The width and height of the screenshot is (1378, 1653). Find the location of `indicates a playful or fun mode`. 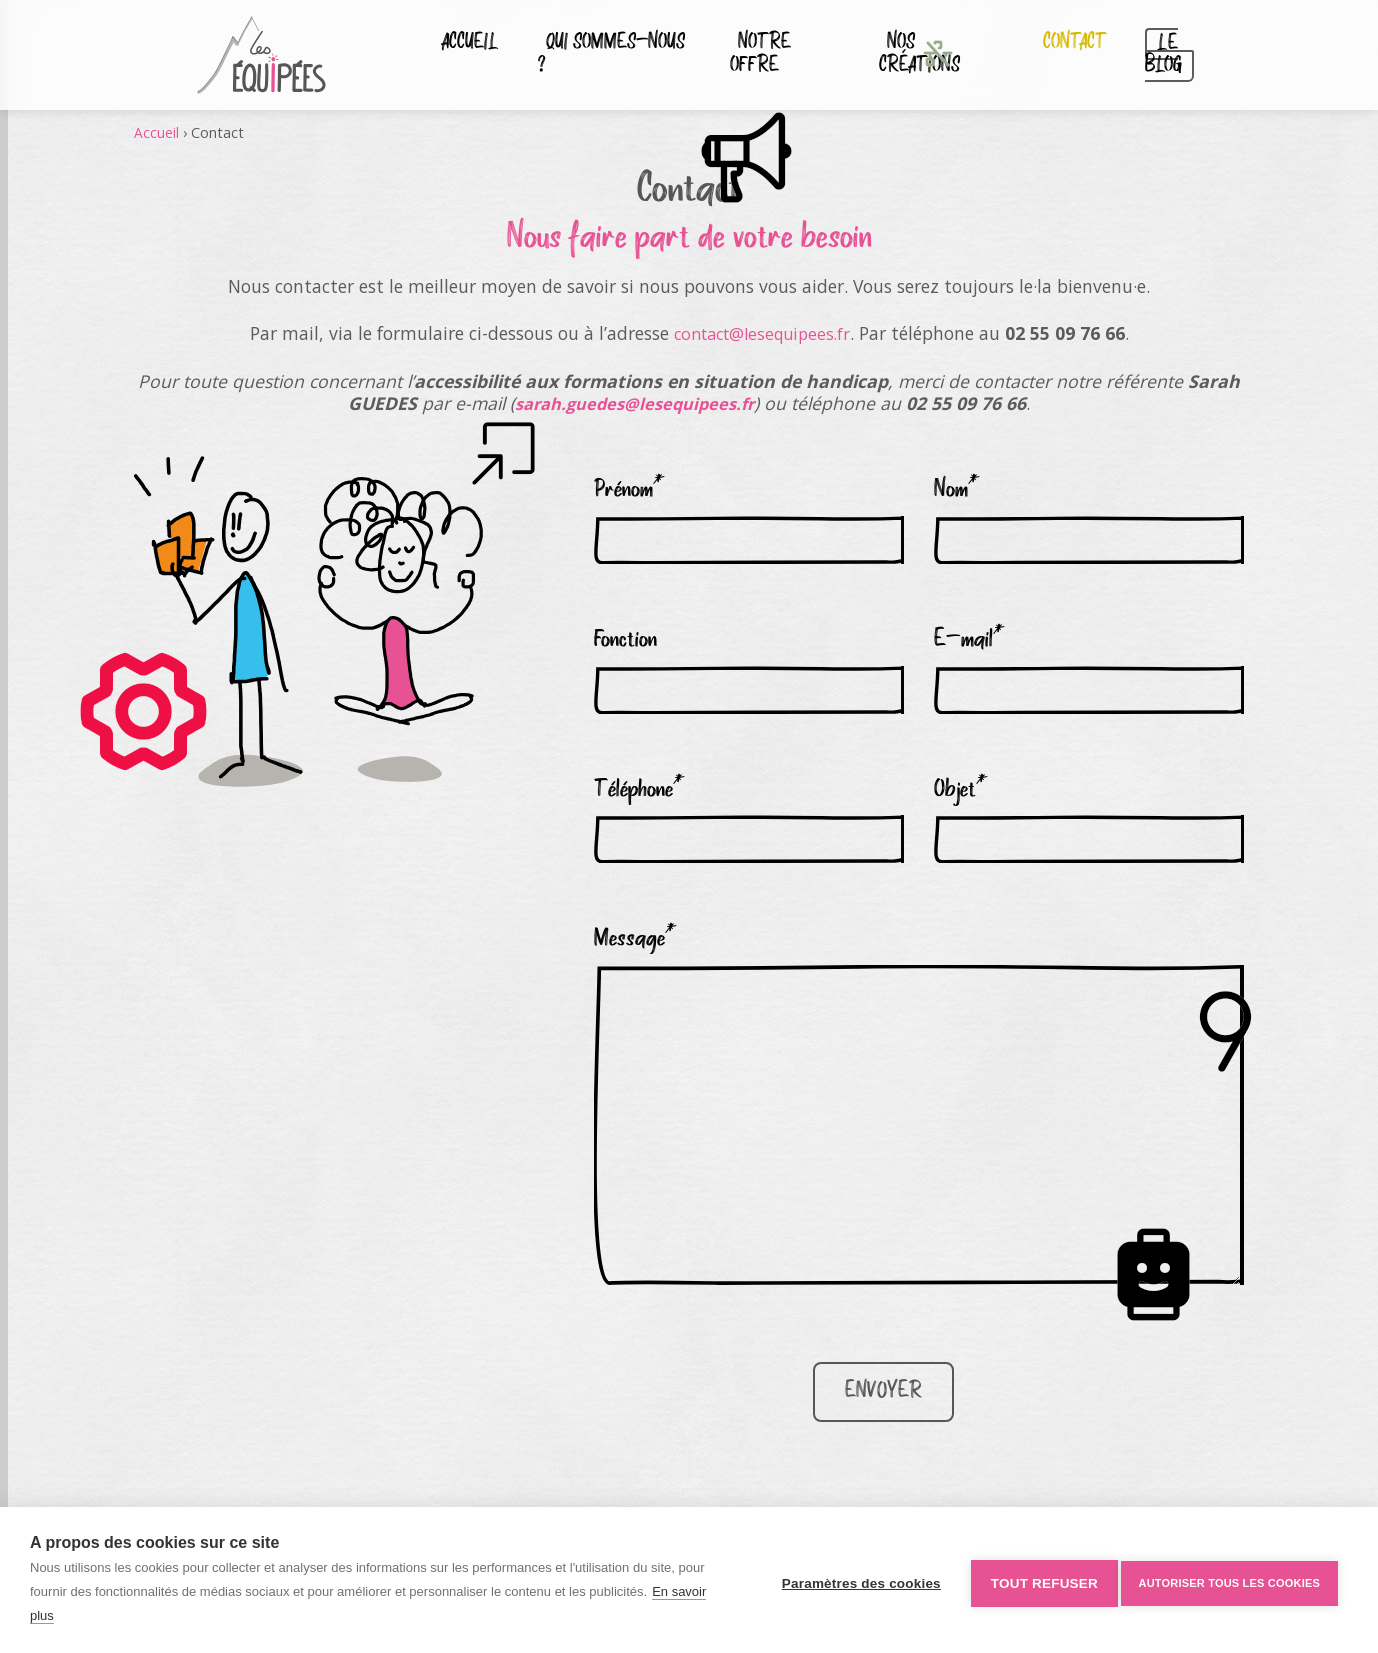

indicates a playful or fun mode is located at coordinates (1153, 1274).